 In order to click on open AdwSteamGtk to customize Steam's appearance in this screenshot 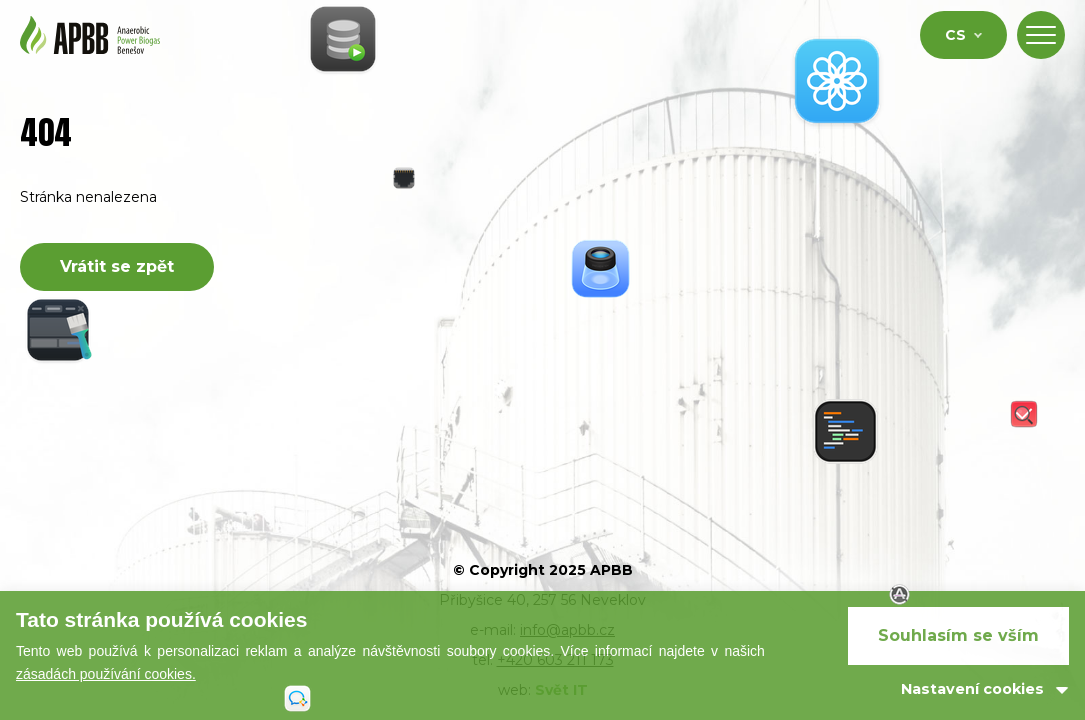, I will do `click(58, 330)`.